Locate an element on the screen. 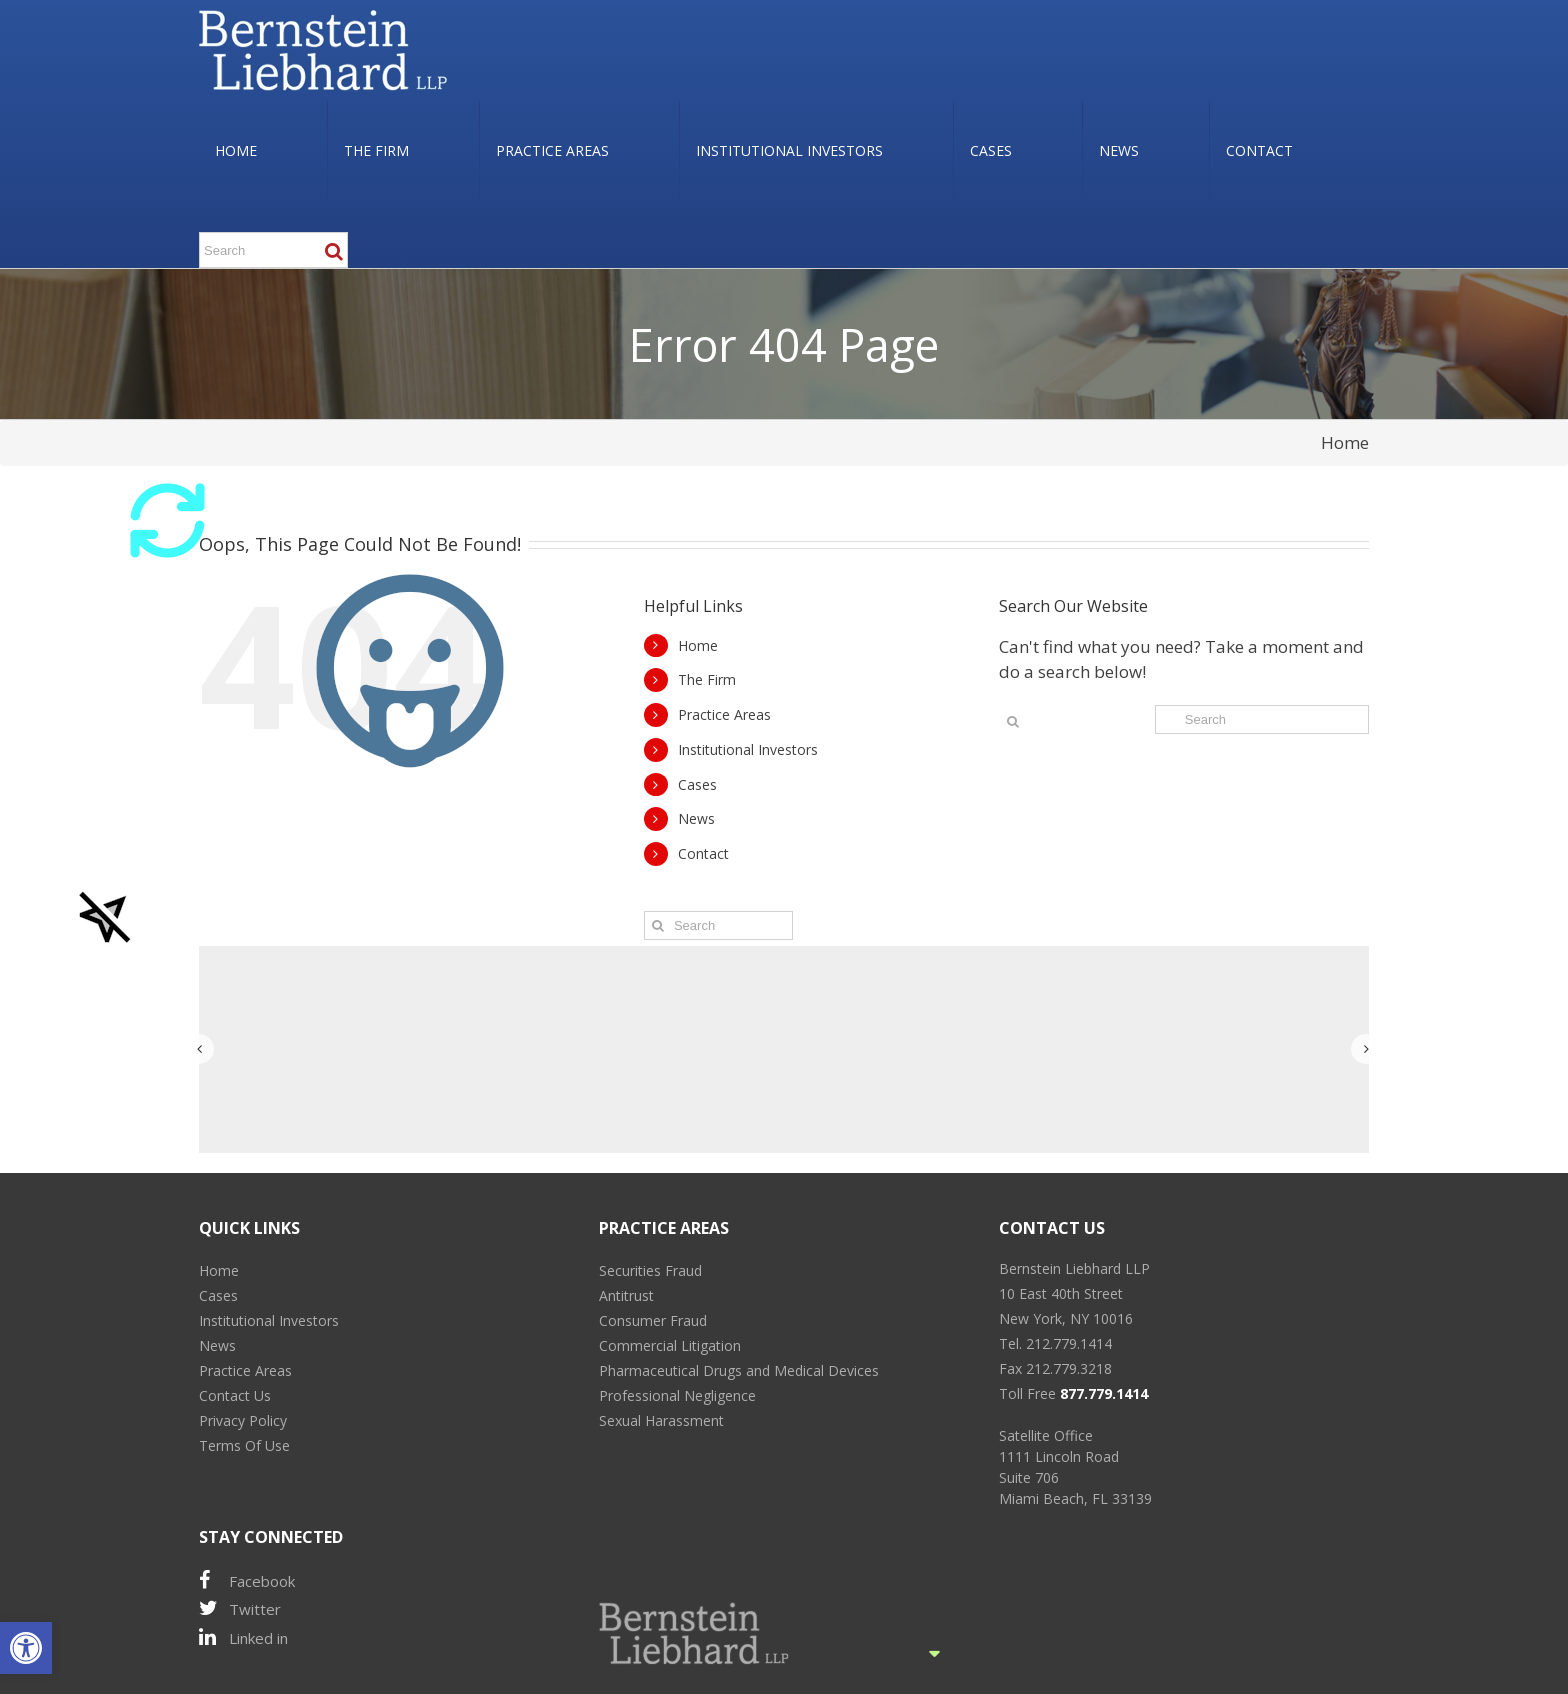  location sharing is disabled is located at coordinates (103, 919).